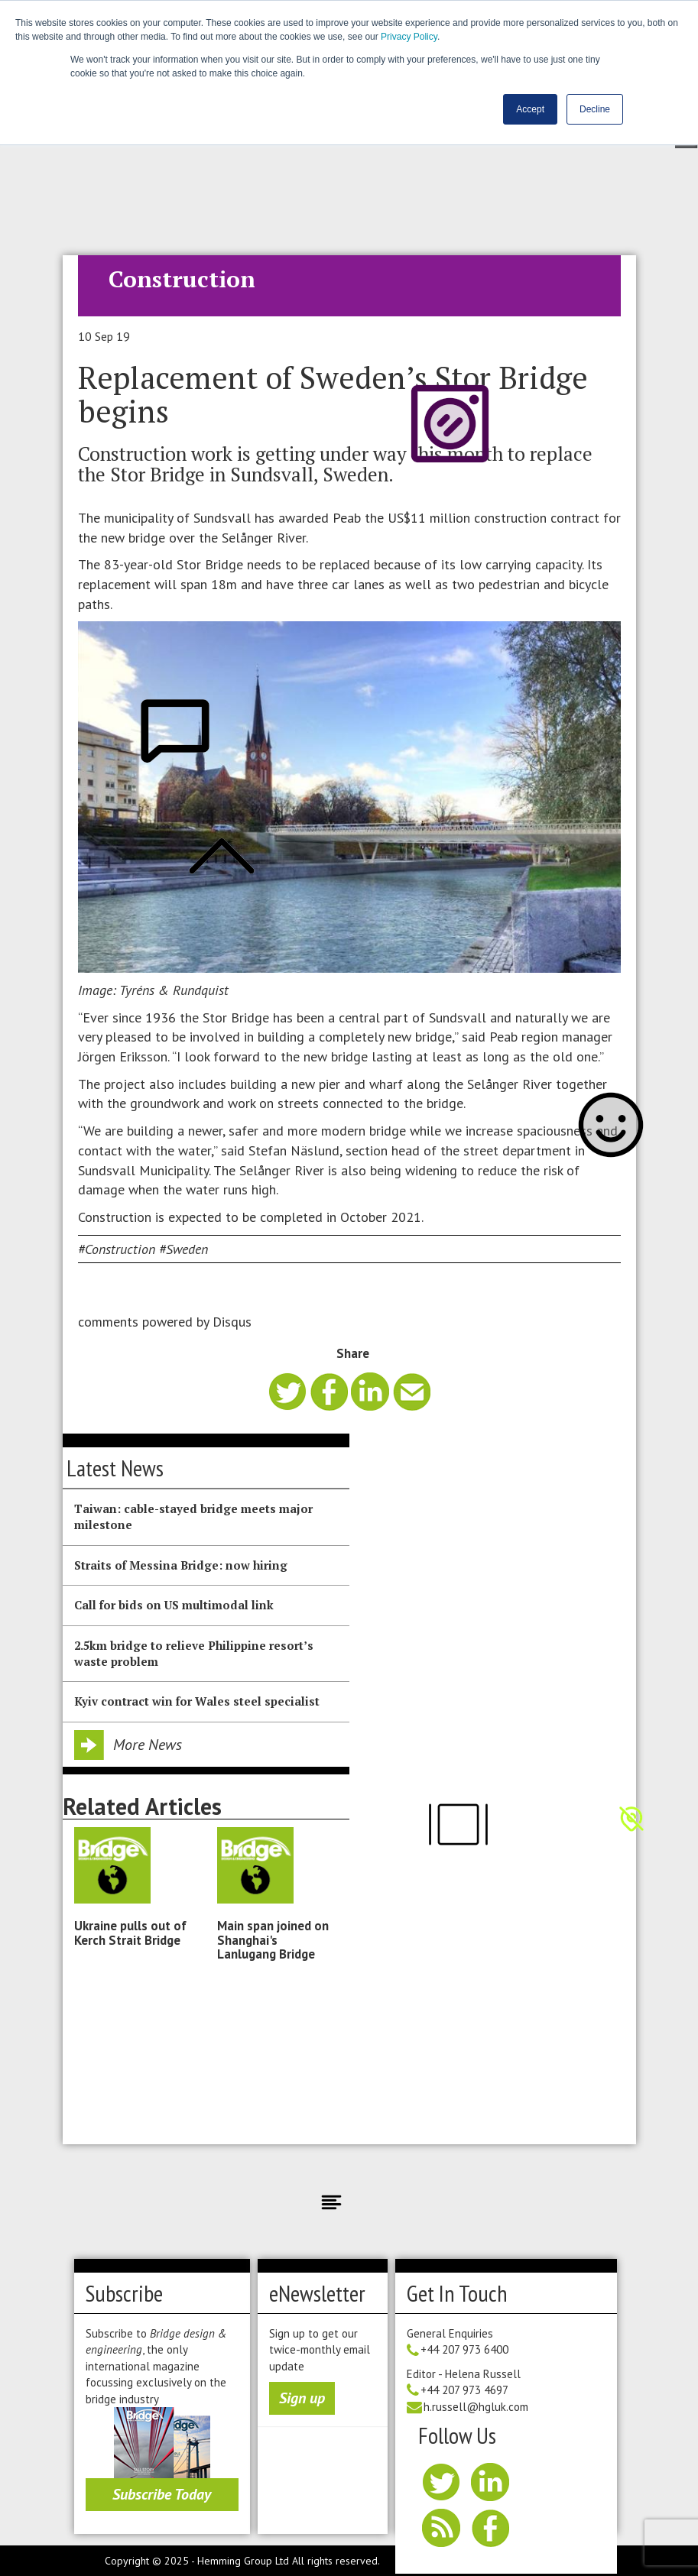 Image resolution: width=698 pixels, height=2576 pixels. What do you see at coordinates (458, 1824) in the screenshot?
I see `start a slideshow presentation` at bounding box center [458, 1824].